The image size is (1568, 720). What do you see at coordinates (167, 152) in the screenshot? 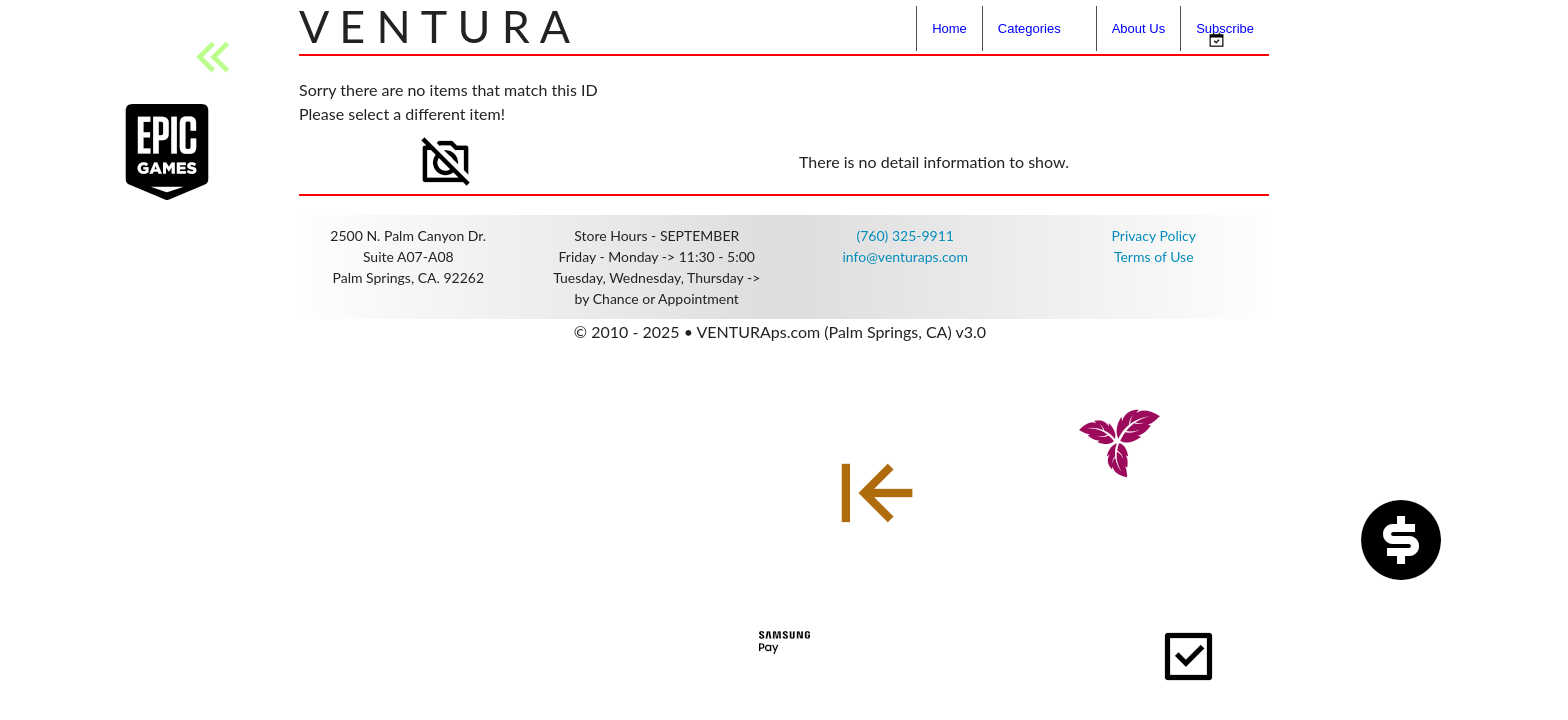
I see `open the Epic Games launcher` at bounding box center [167, 152].